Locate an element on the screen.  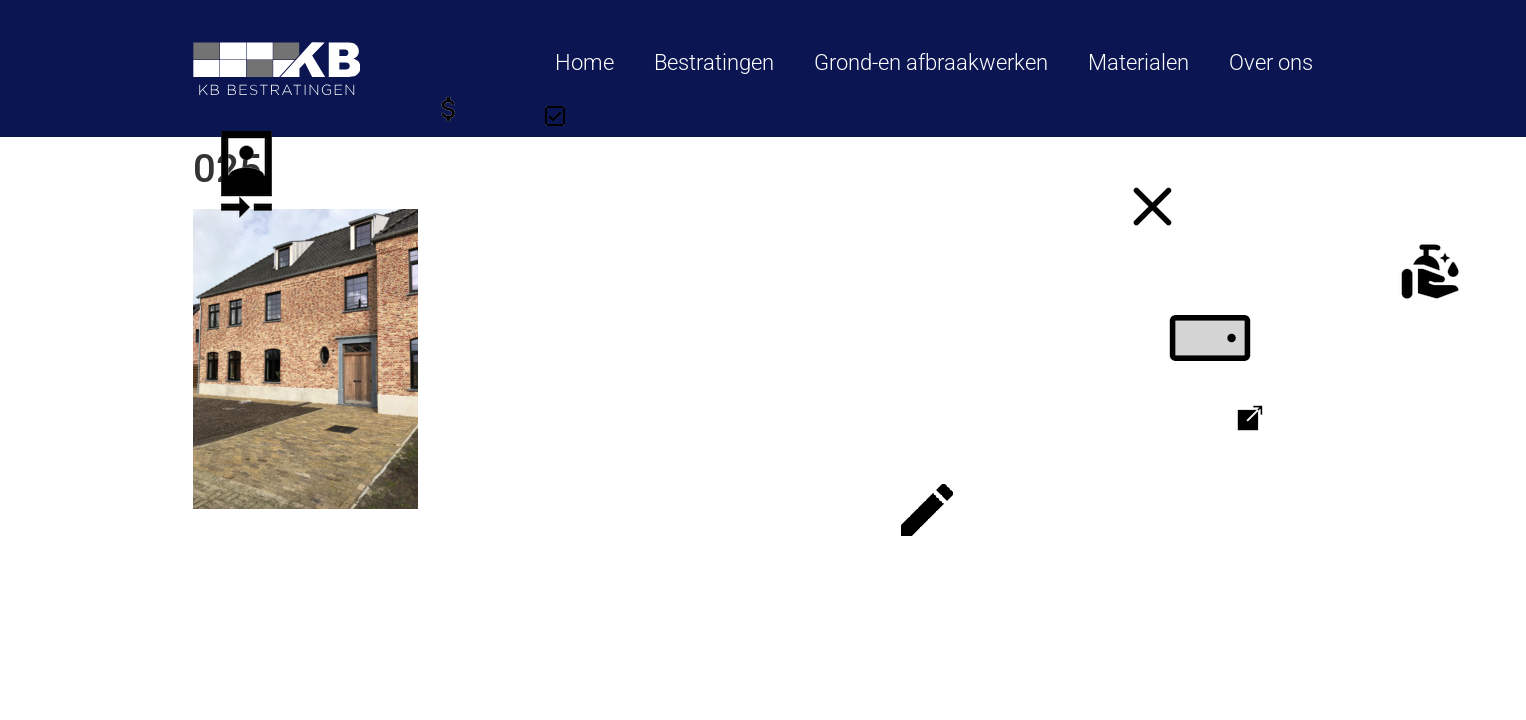
access local storage or disk drive is located at coordinates (1210, 338).